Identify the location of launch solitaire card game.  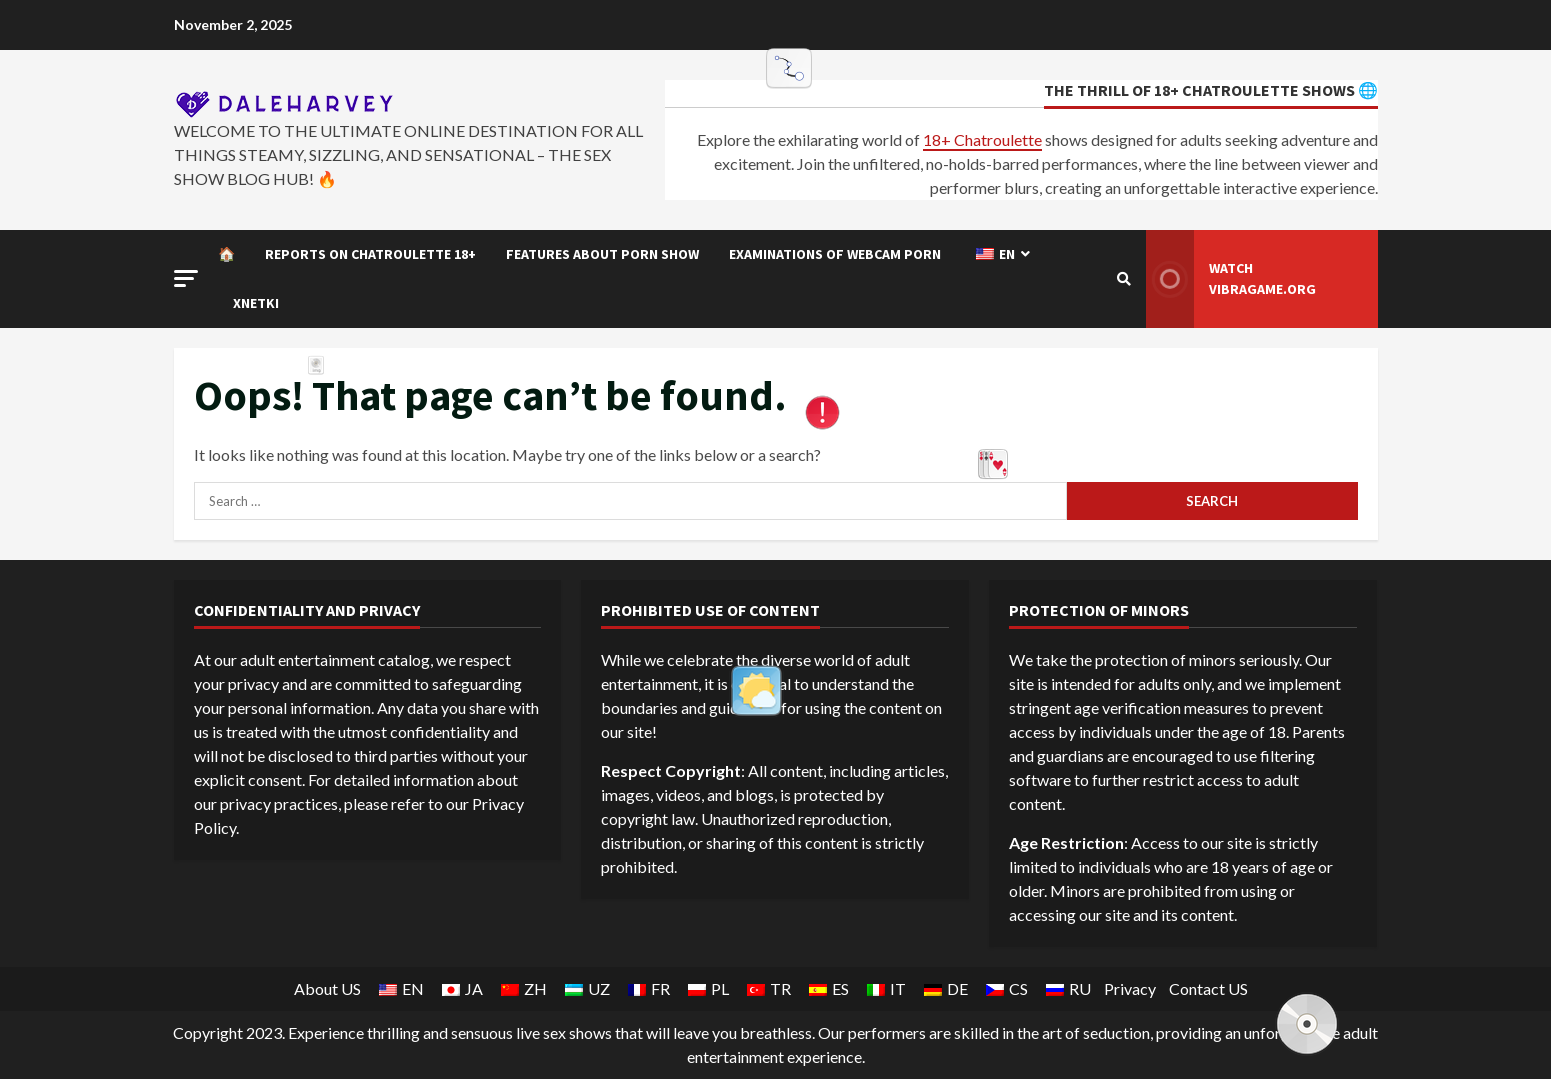
(993, 464).